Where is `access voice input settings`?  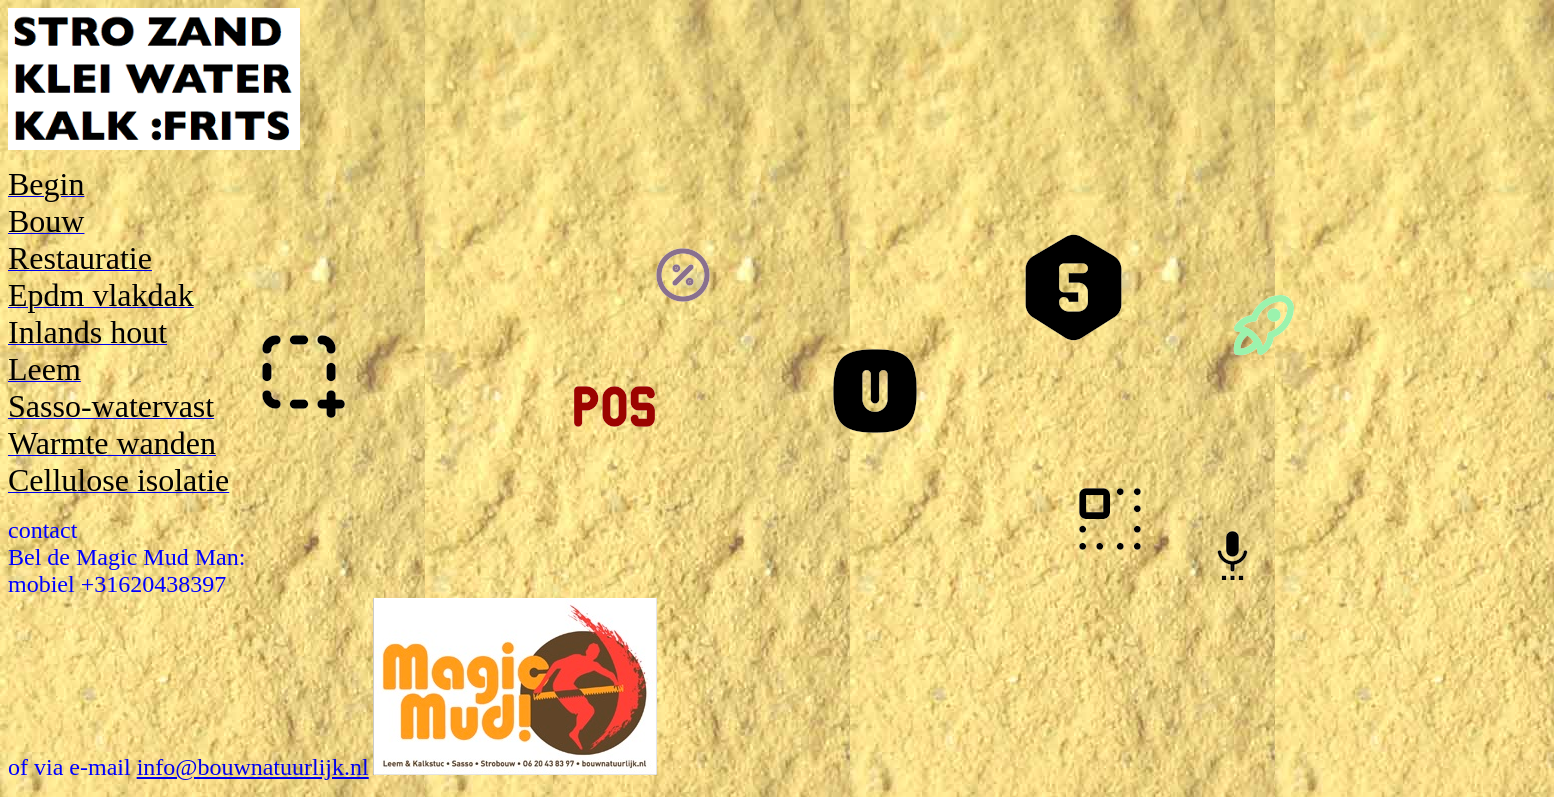 access voice input settings is located at coordinates (1232, 554).